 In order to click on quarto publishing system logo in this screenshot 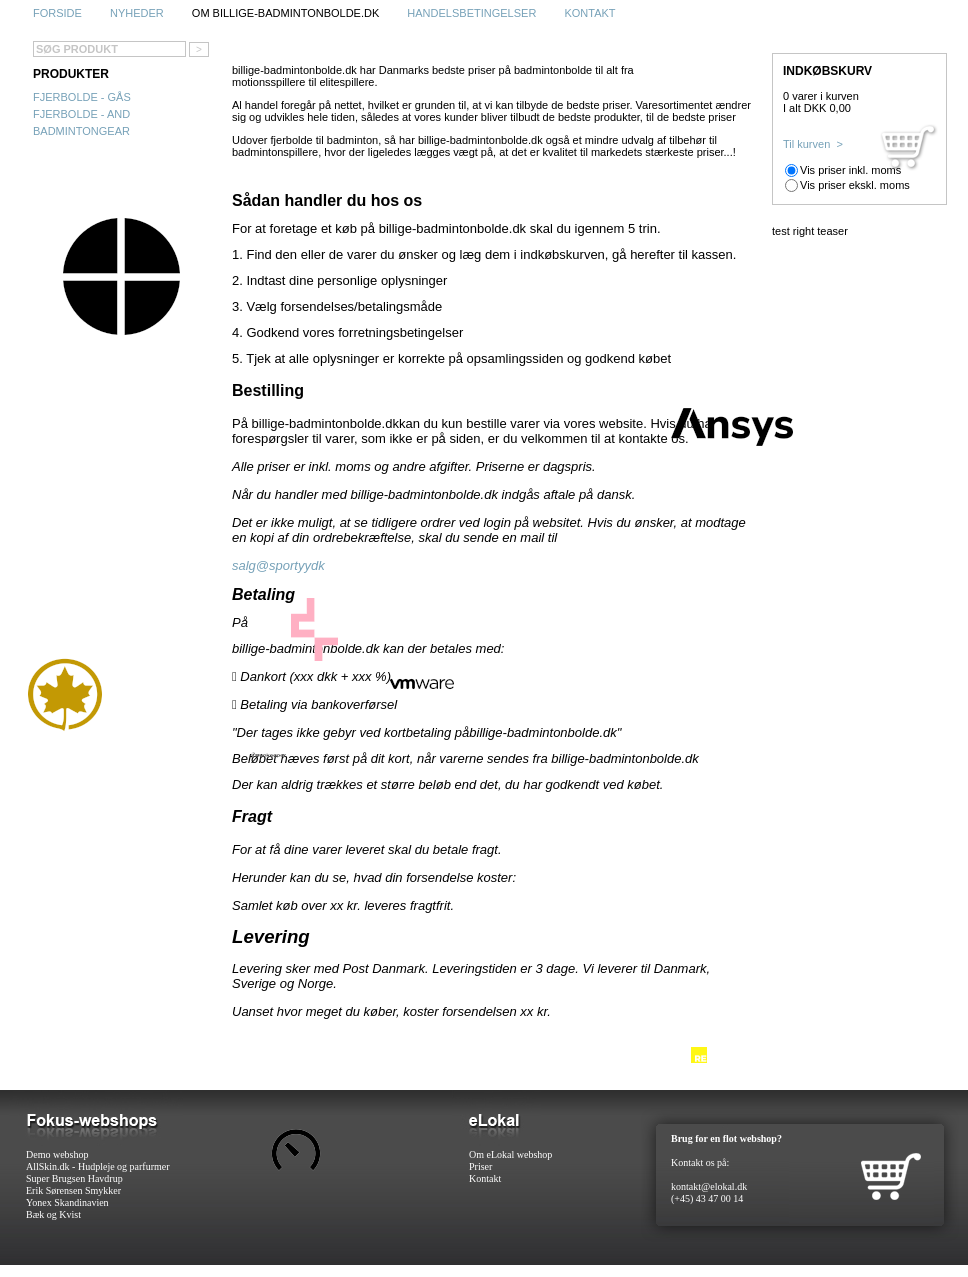, I will do `click(121, 276)`.